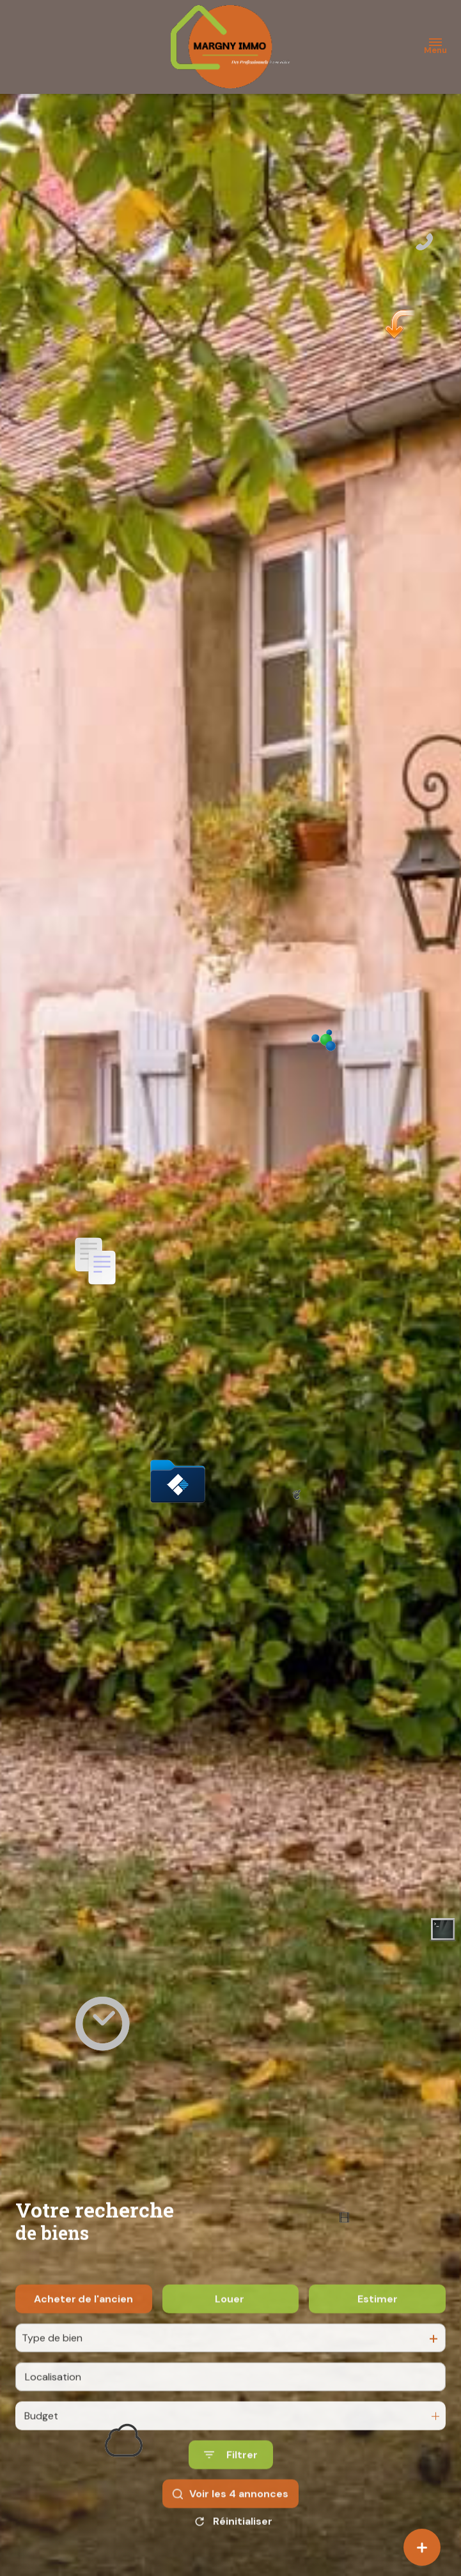 This screenshot has height=2576, width=461. What do you see at coordinates (344, 2217) in the screenshot?
I see `access your movies folder in the sidebar` at bounding box center [344, 2217].